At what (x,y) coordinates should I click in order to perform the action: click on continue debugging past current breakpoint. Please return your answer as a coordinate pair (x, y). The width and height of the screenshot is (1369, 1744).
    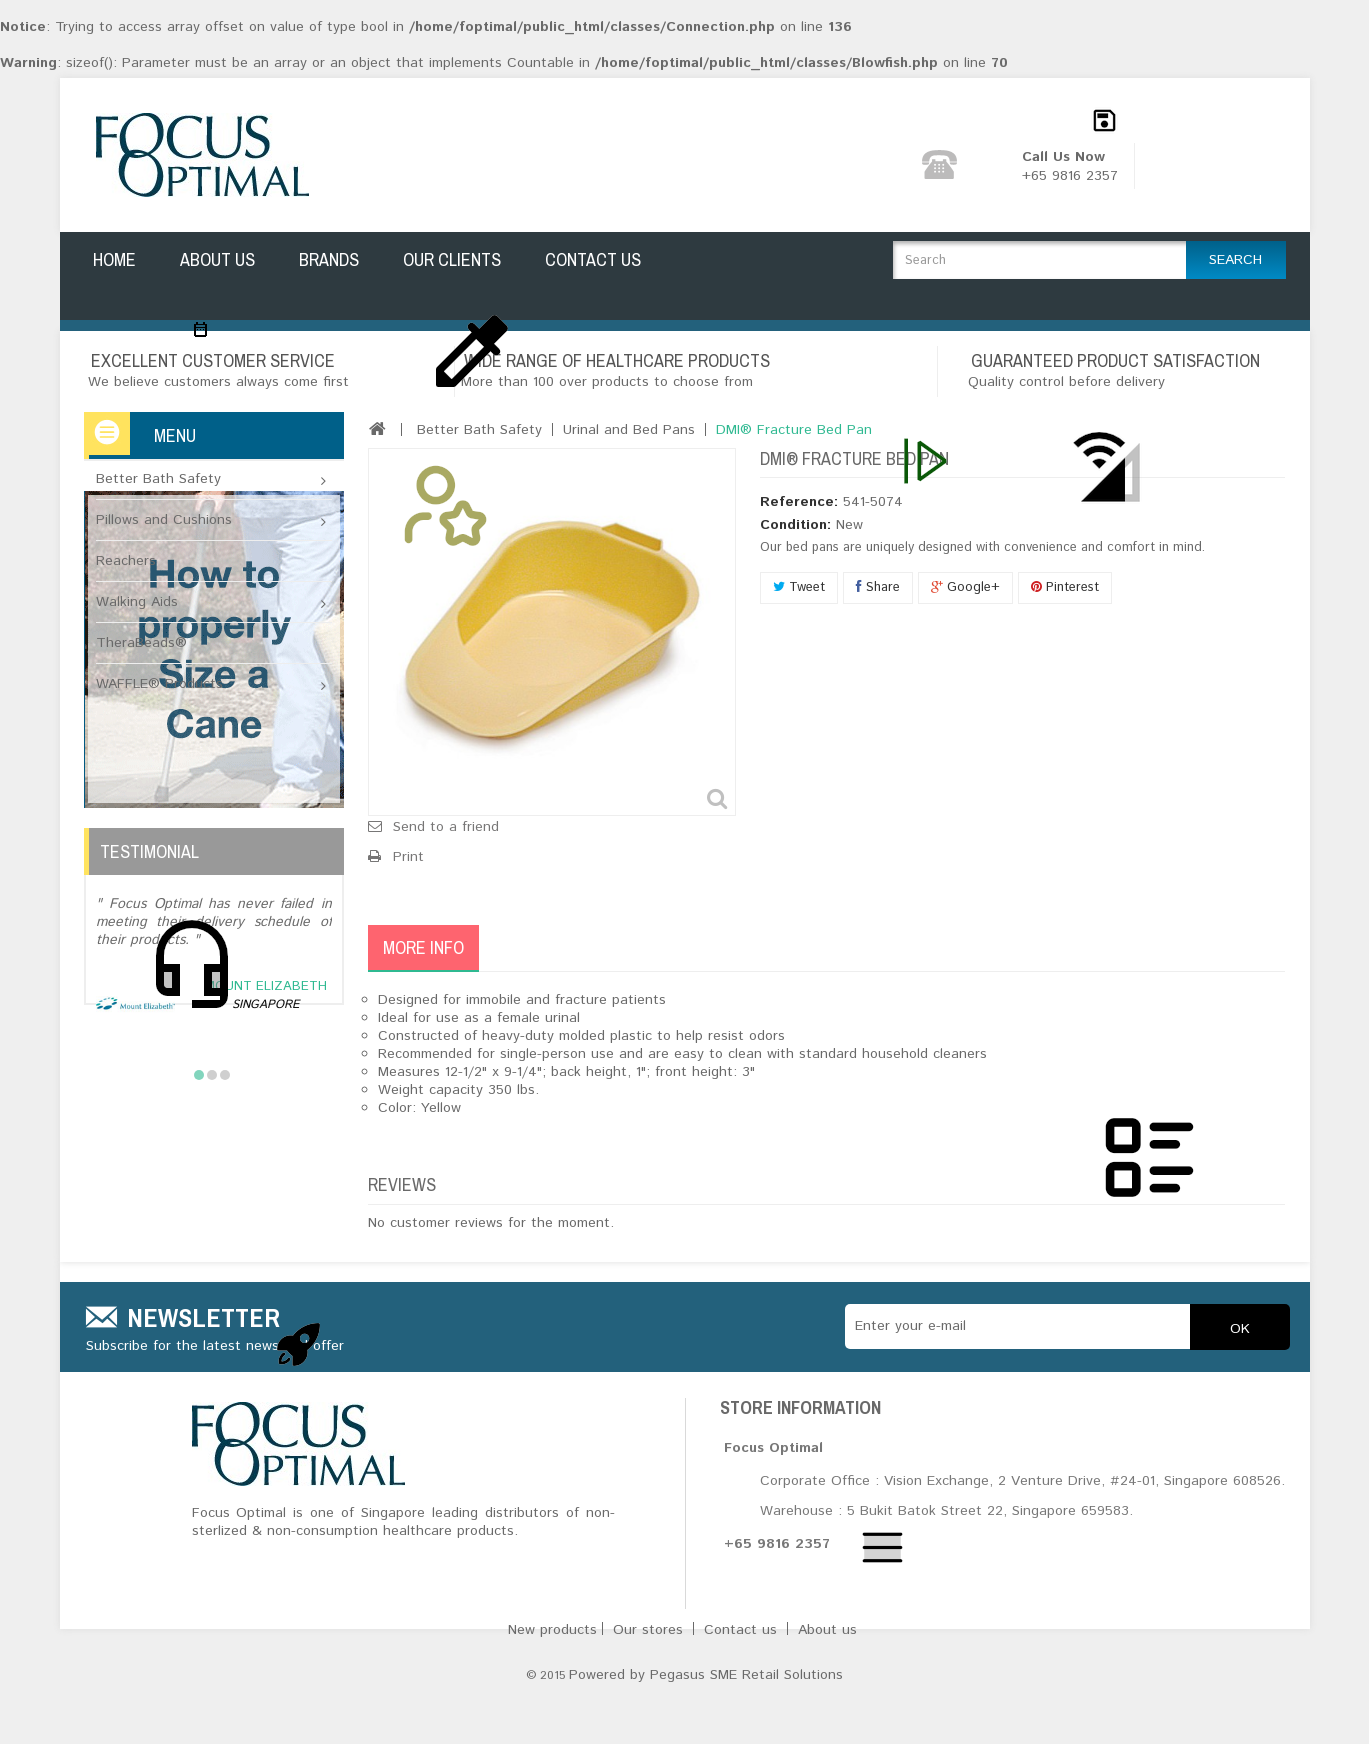
    Looking at the image, I should click on (923, 461).